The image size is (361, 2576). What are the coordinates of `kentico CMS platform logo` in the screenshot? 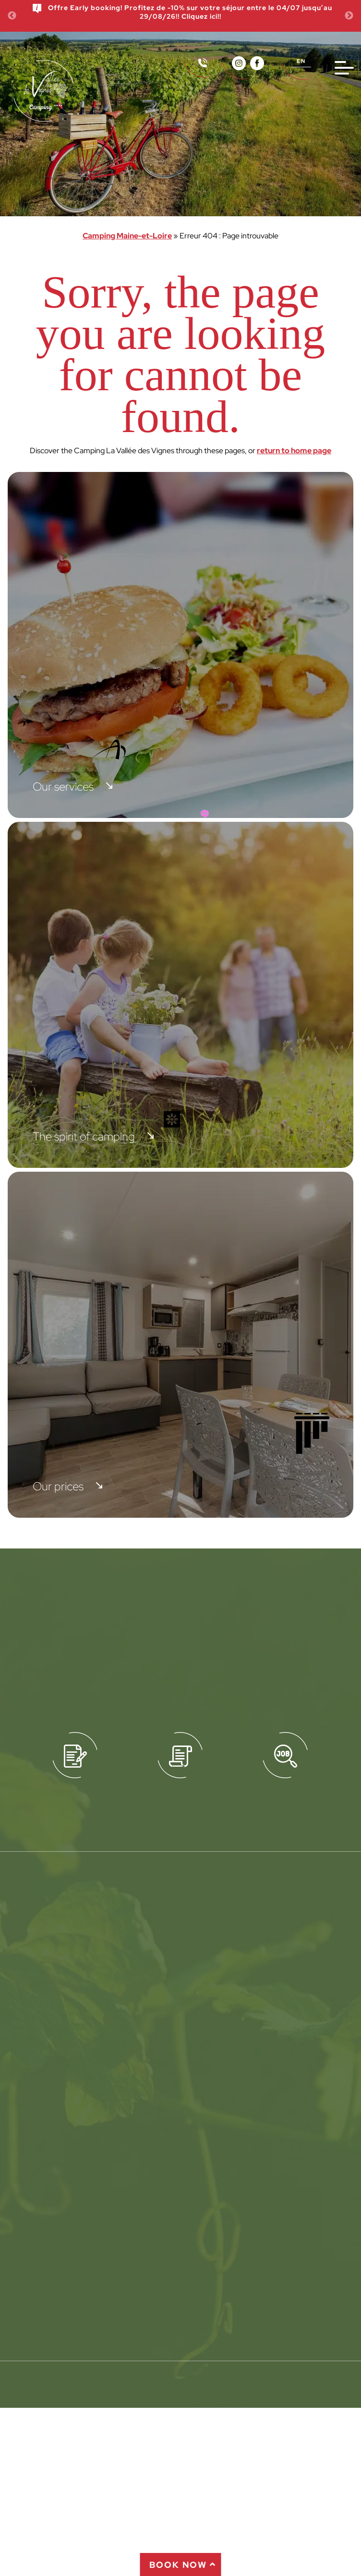 It's located at (172, 1119).